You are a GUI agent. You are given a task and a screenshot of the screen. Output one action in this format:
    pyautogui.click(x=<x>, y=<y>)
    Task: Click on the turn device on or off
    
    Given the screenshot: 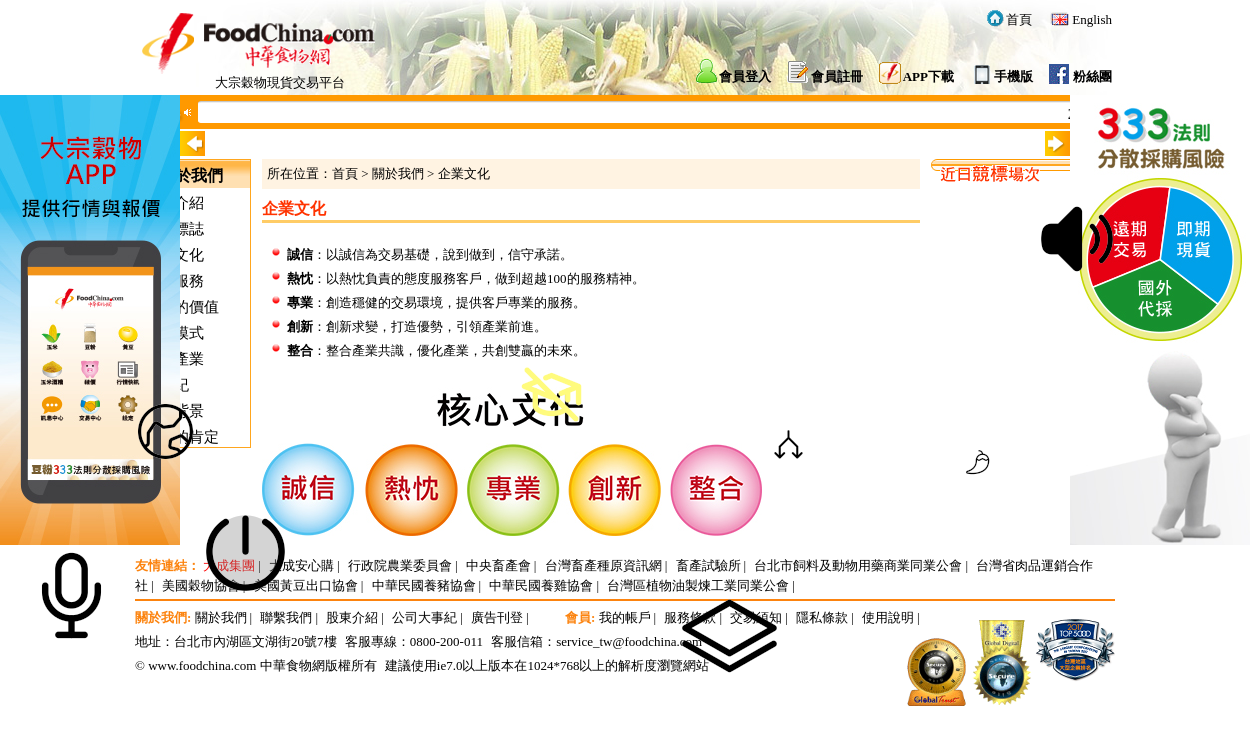 What is the action you would take?
    pyautogui.click(x=245, y=551)
    